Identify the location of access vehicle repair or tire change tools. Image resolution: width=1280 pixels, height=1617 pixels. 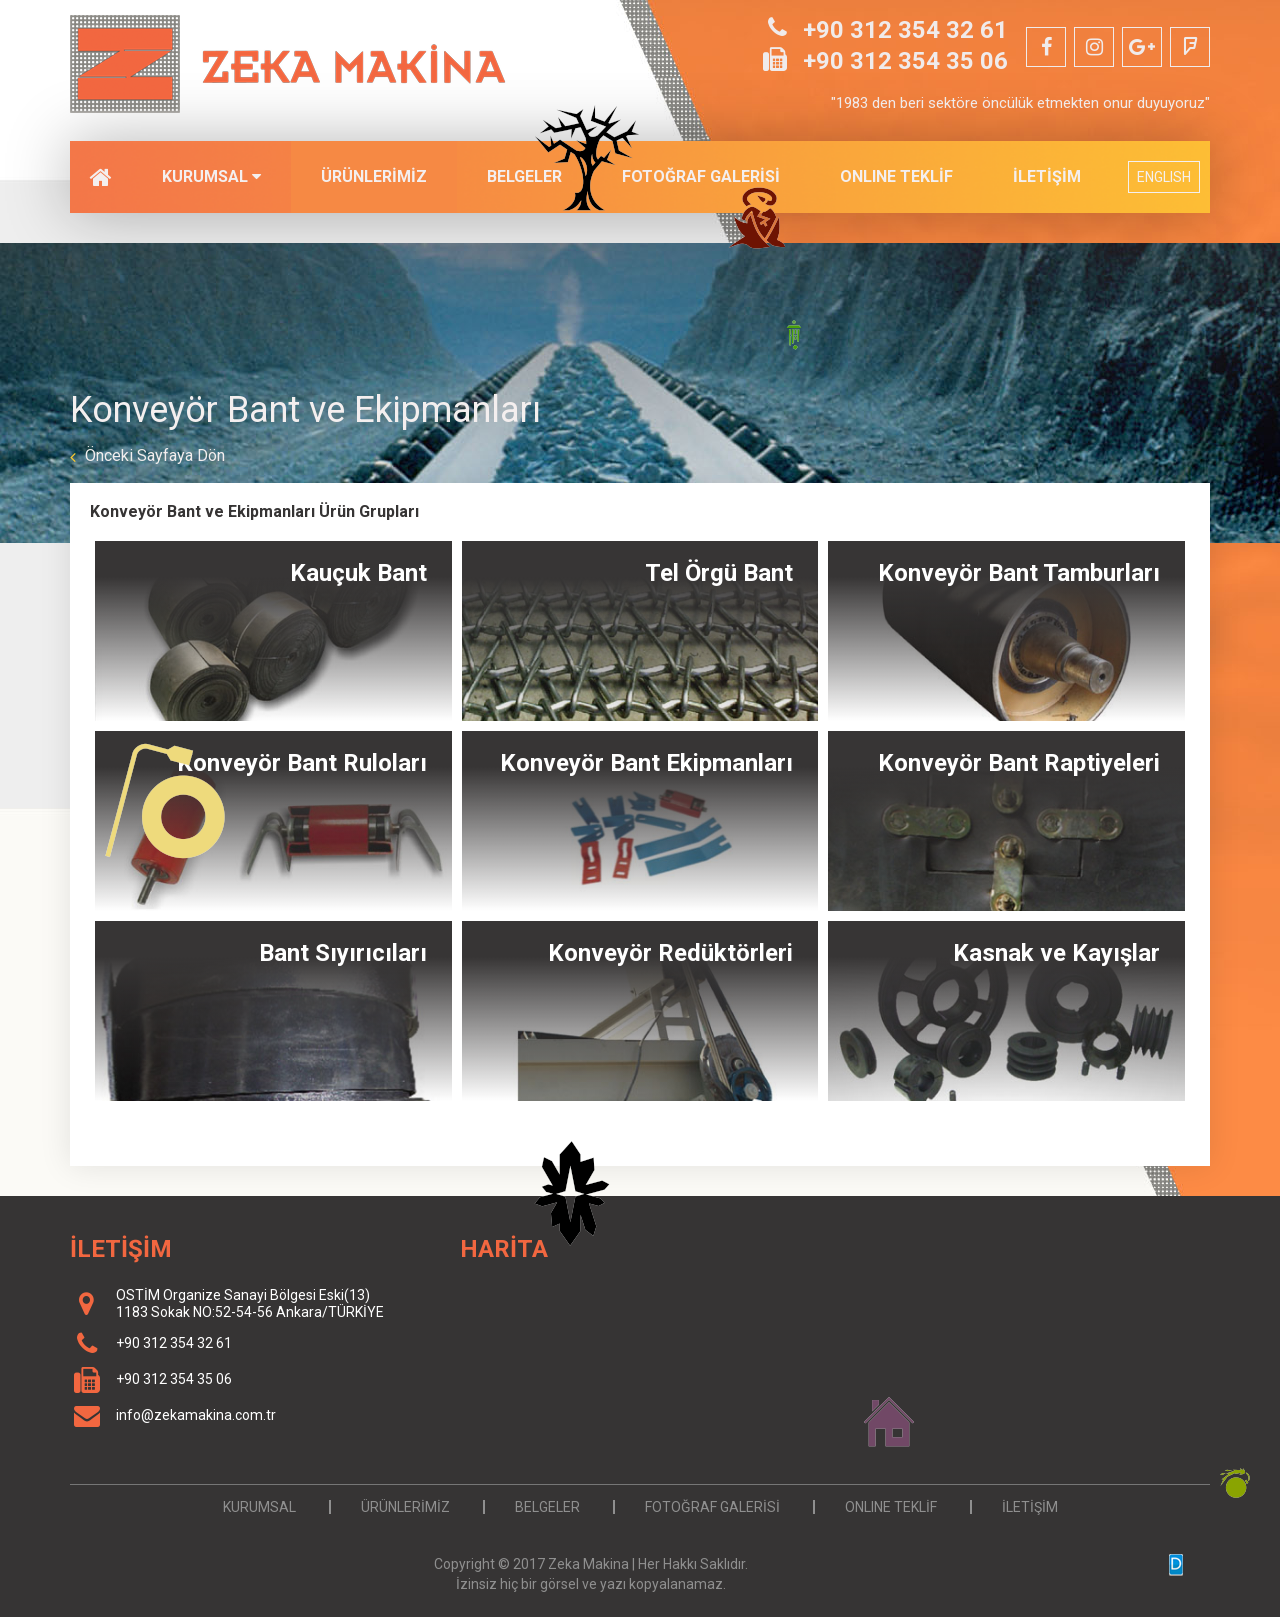
(165, 801).